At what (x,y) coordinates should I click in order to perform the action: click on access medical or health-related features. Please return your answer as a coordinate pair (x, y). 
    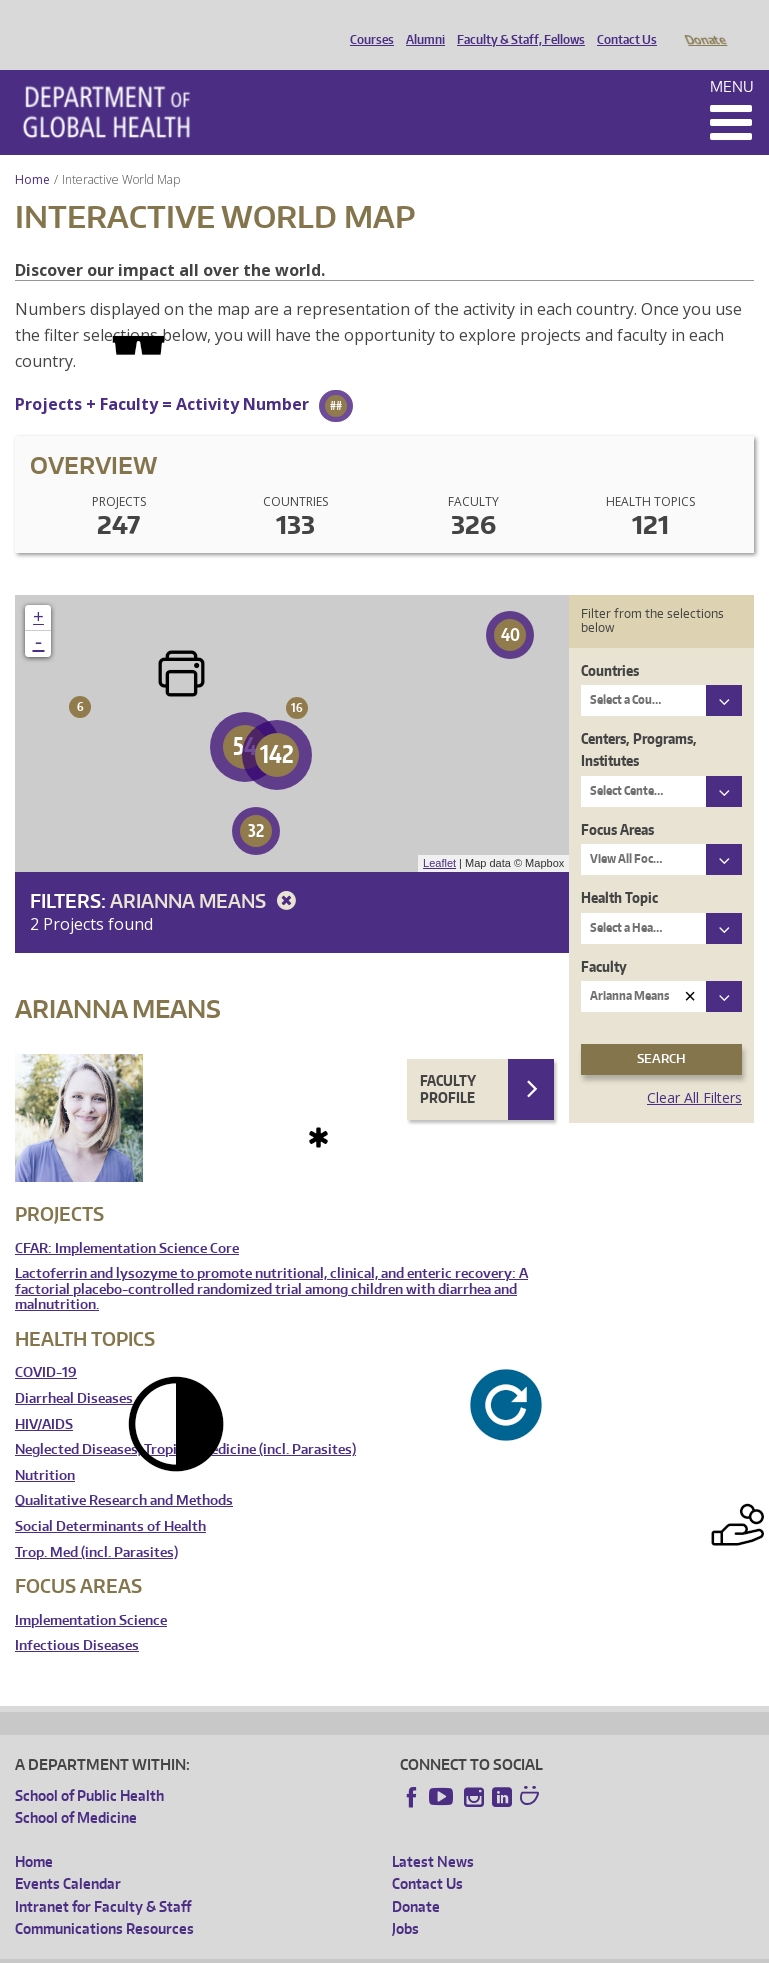
    Looking at the image, I should click on (318, 1137).